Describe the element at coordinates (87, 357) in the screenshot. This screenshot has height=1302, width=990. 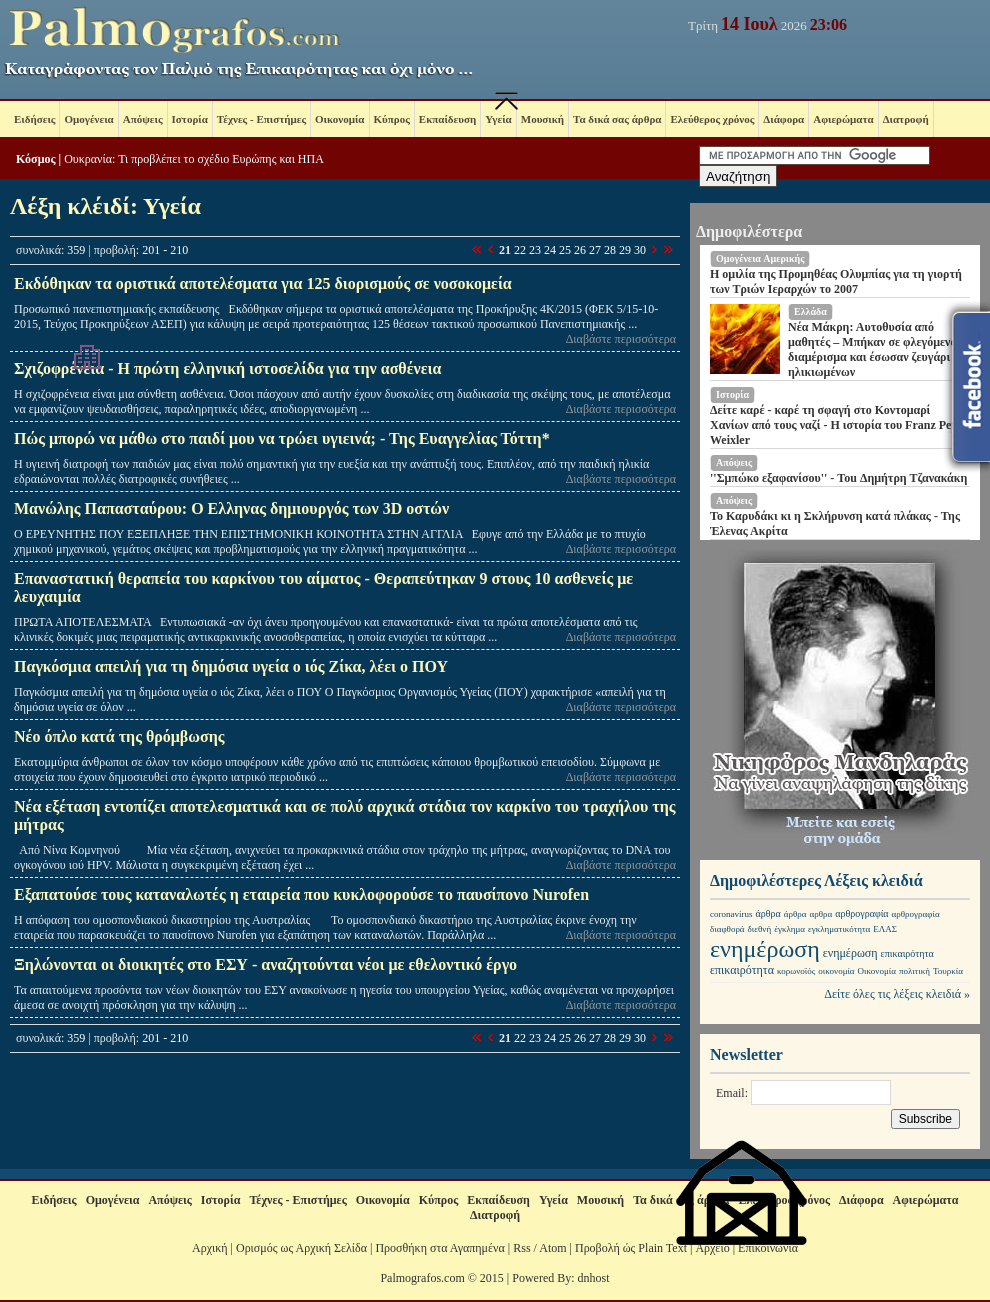
I see `view apartment or residential listings` at that location.